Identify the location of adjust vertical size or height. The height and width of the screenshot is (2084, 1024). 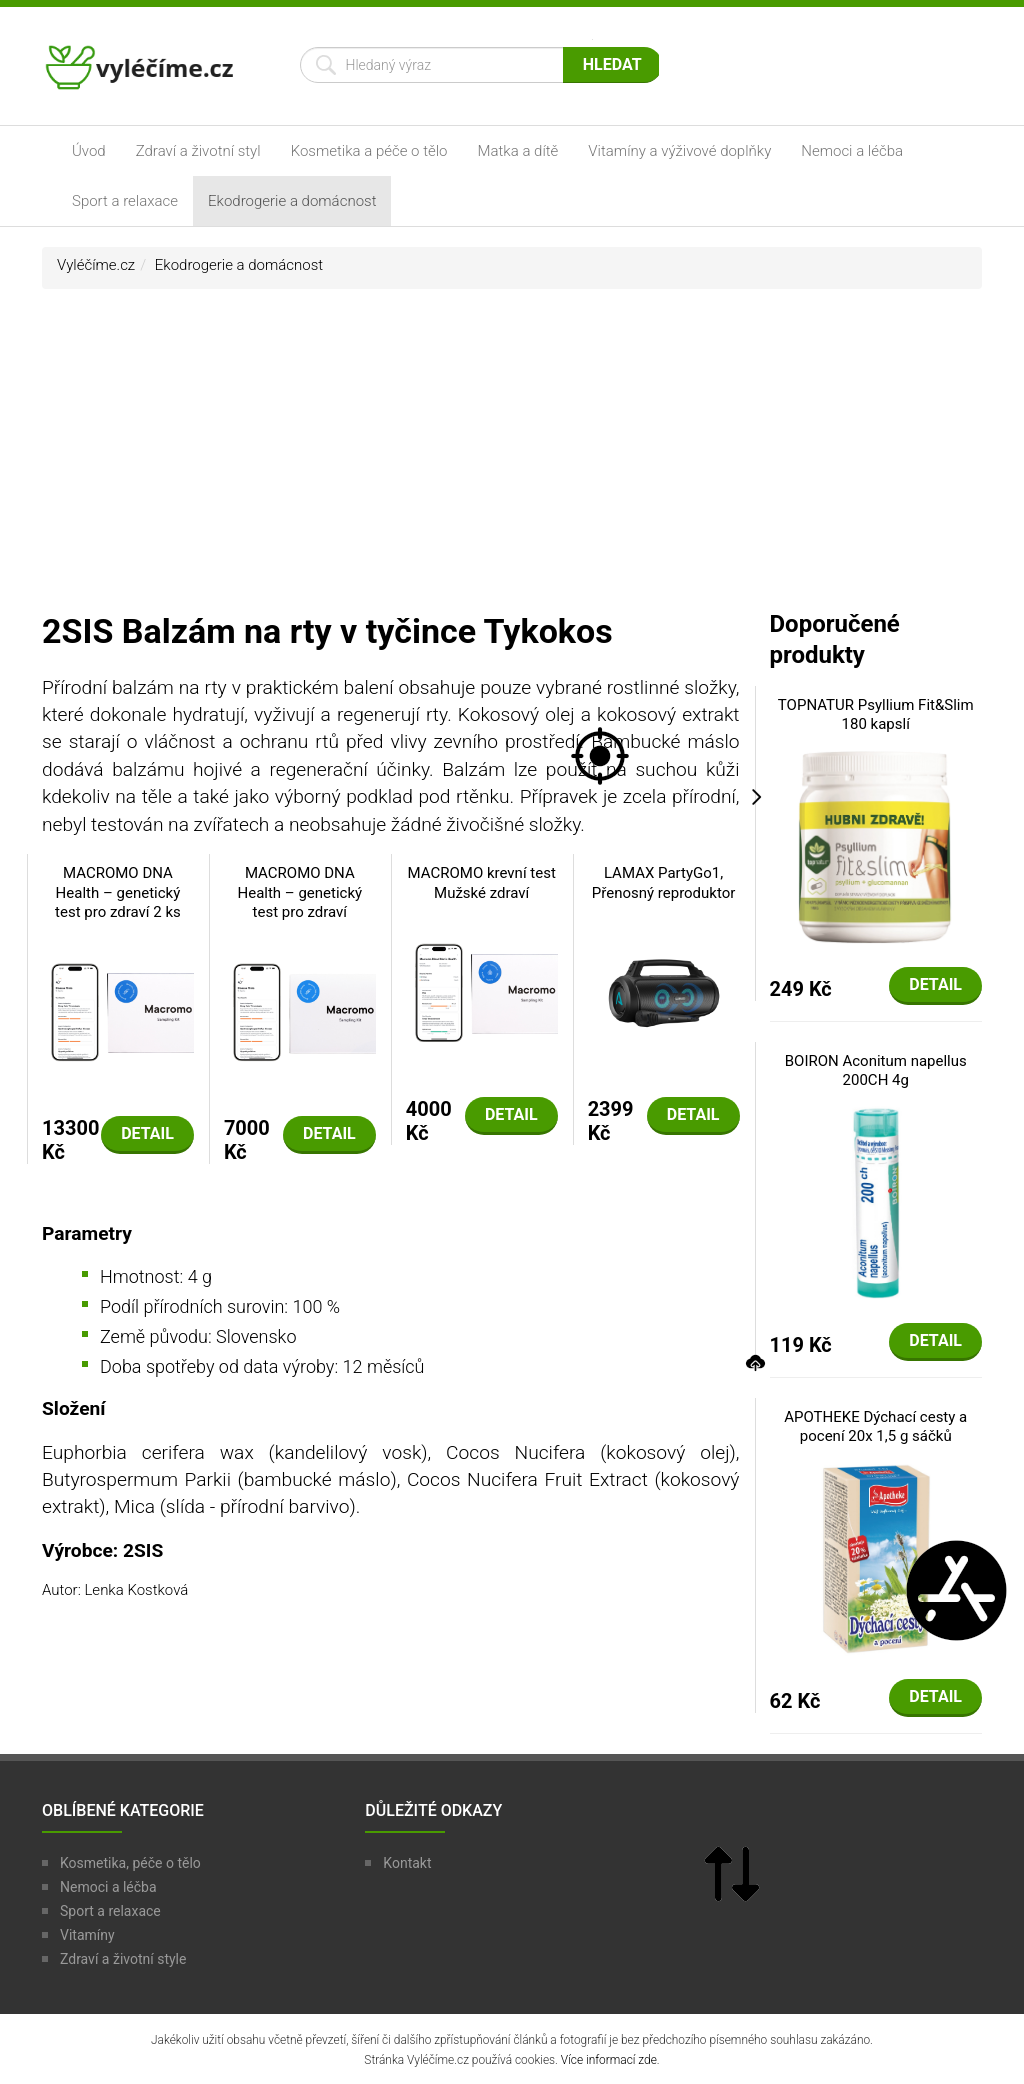
(732, 1874).